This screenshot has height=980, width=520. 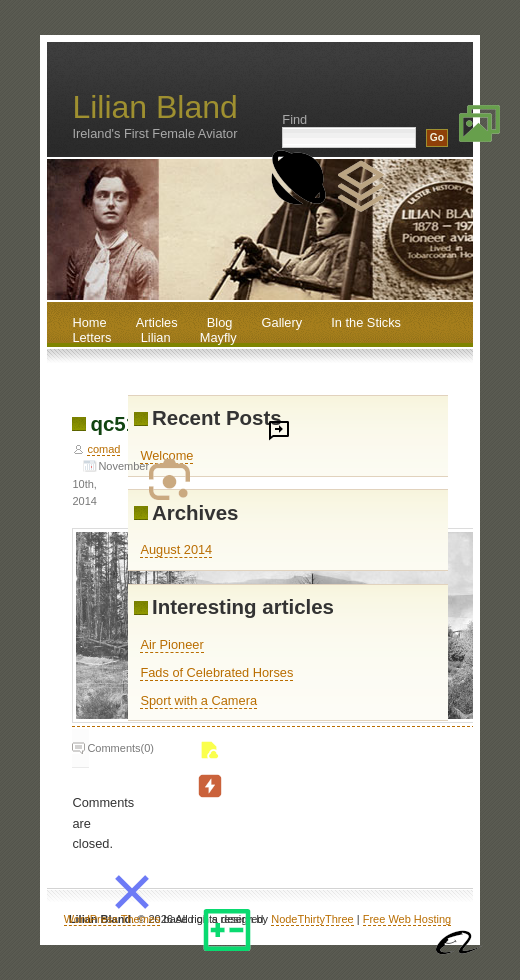 I want to click on explore global or worldwide content, so click(x=297, y=178).